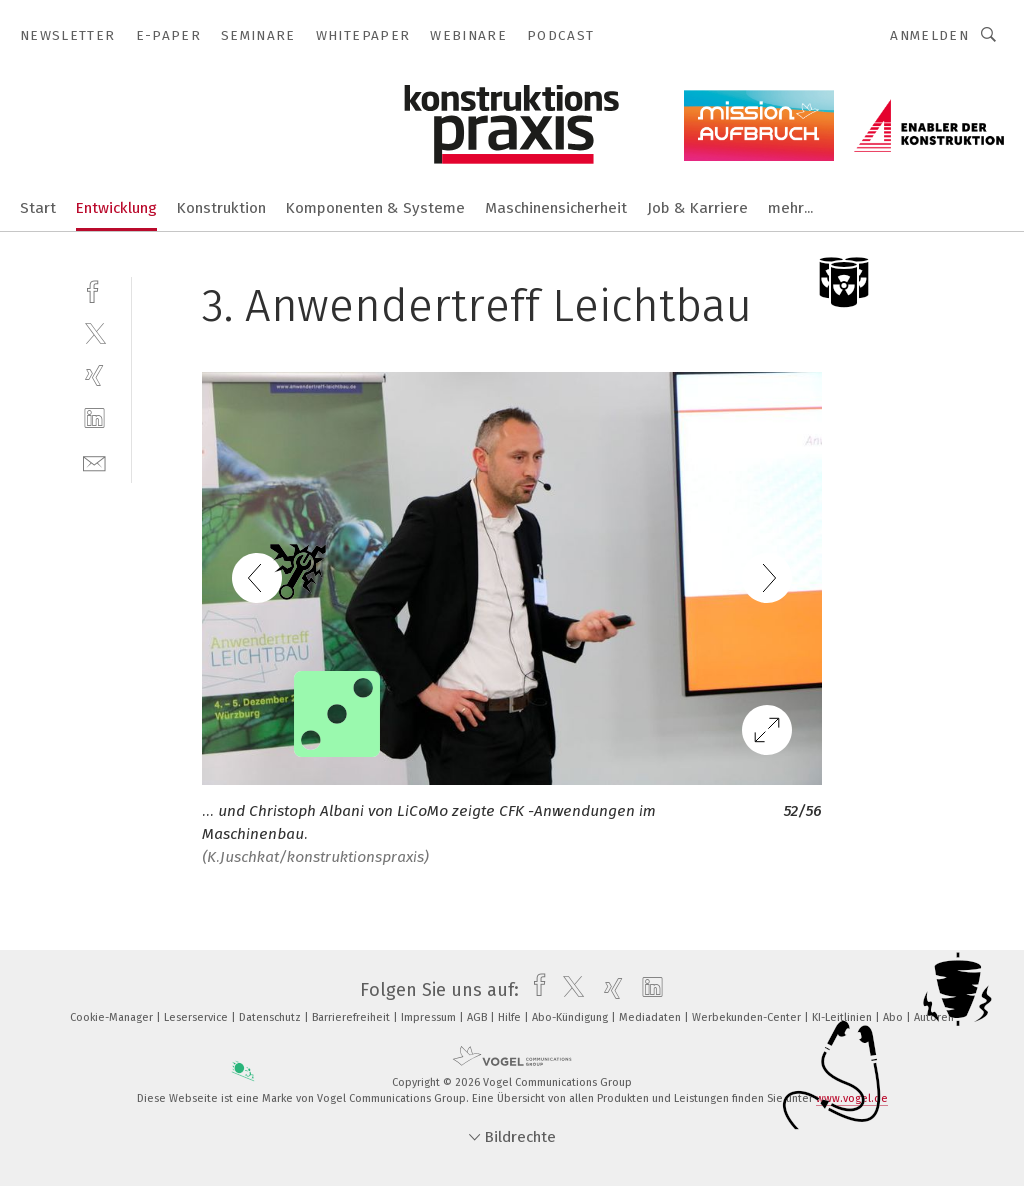 The width and height of the screenshot is (1024, 1186). Describe the element at coordinates (844, 282) in the screenshot. I see `indicates hazardous or radioactive materials in a game context` at that location.